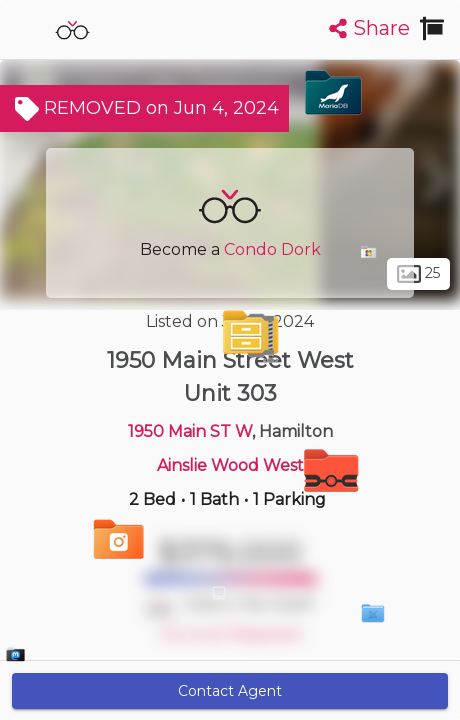 This screenshot has height=720, width=460. What do you see at coordinates (219, 593) in the screenshot?
I see `touchpad is currently enabled` at bounding box center [219, 593].